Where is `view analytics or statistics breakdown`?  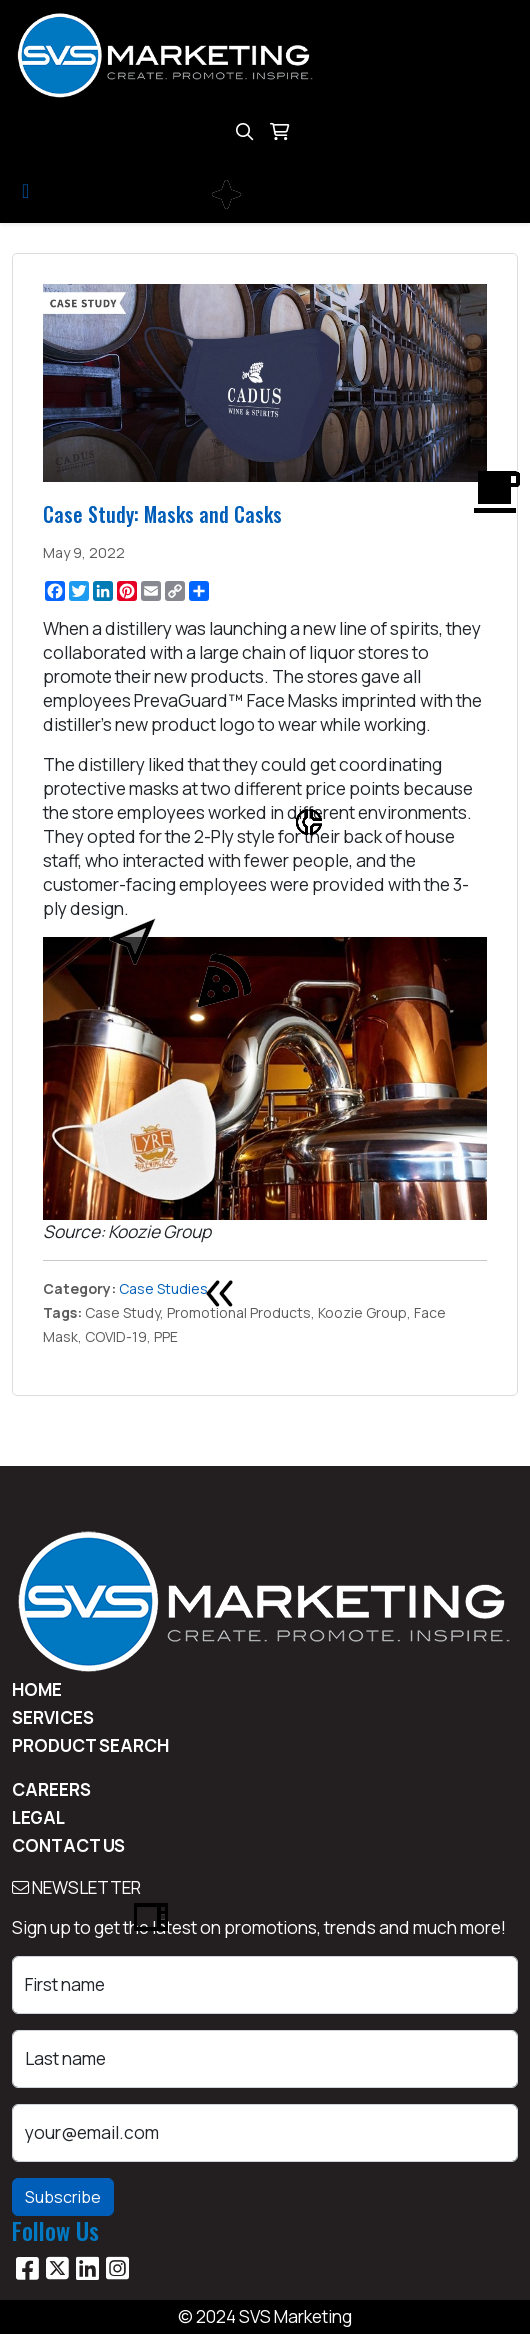
view analytics or statistics breakdown is located at coordinates (309, 822).